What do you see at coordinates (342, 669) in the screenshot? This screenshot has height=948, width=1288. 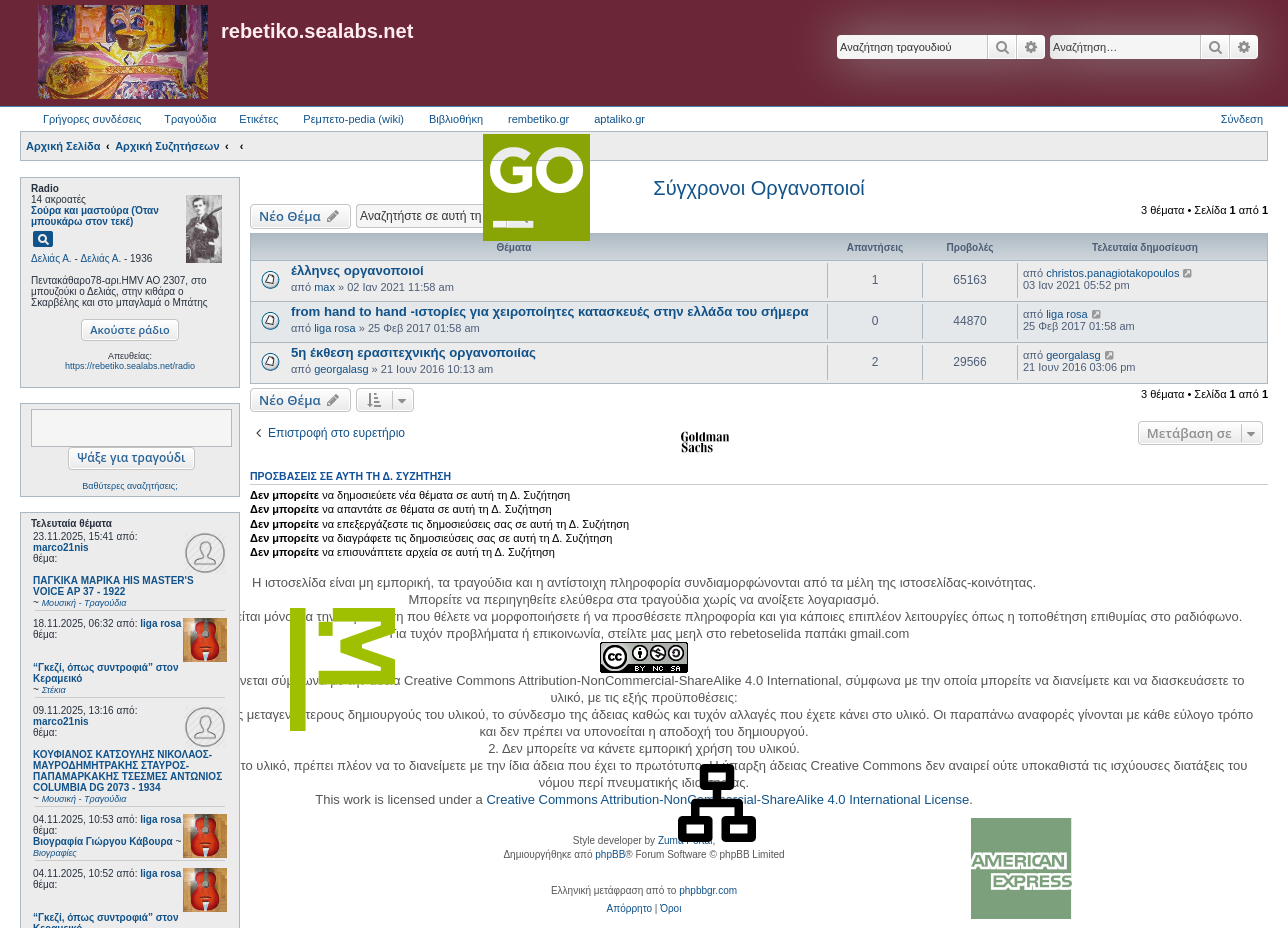 I see `mozilla corporation logo` at bounding box center [342, 669].